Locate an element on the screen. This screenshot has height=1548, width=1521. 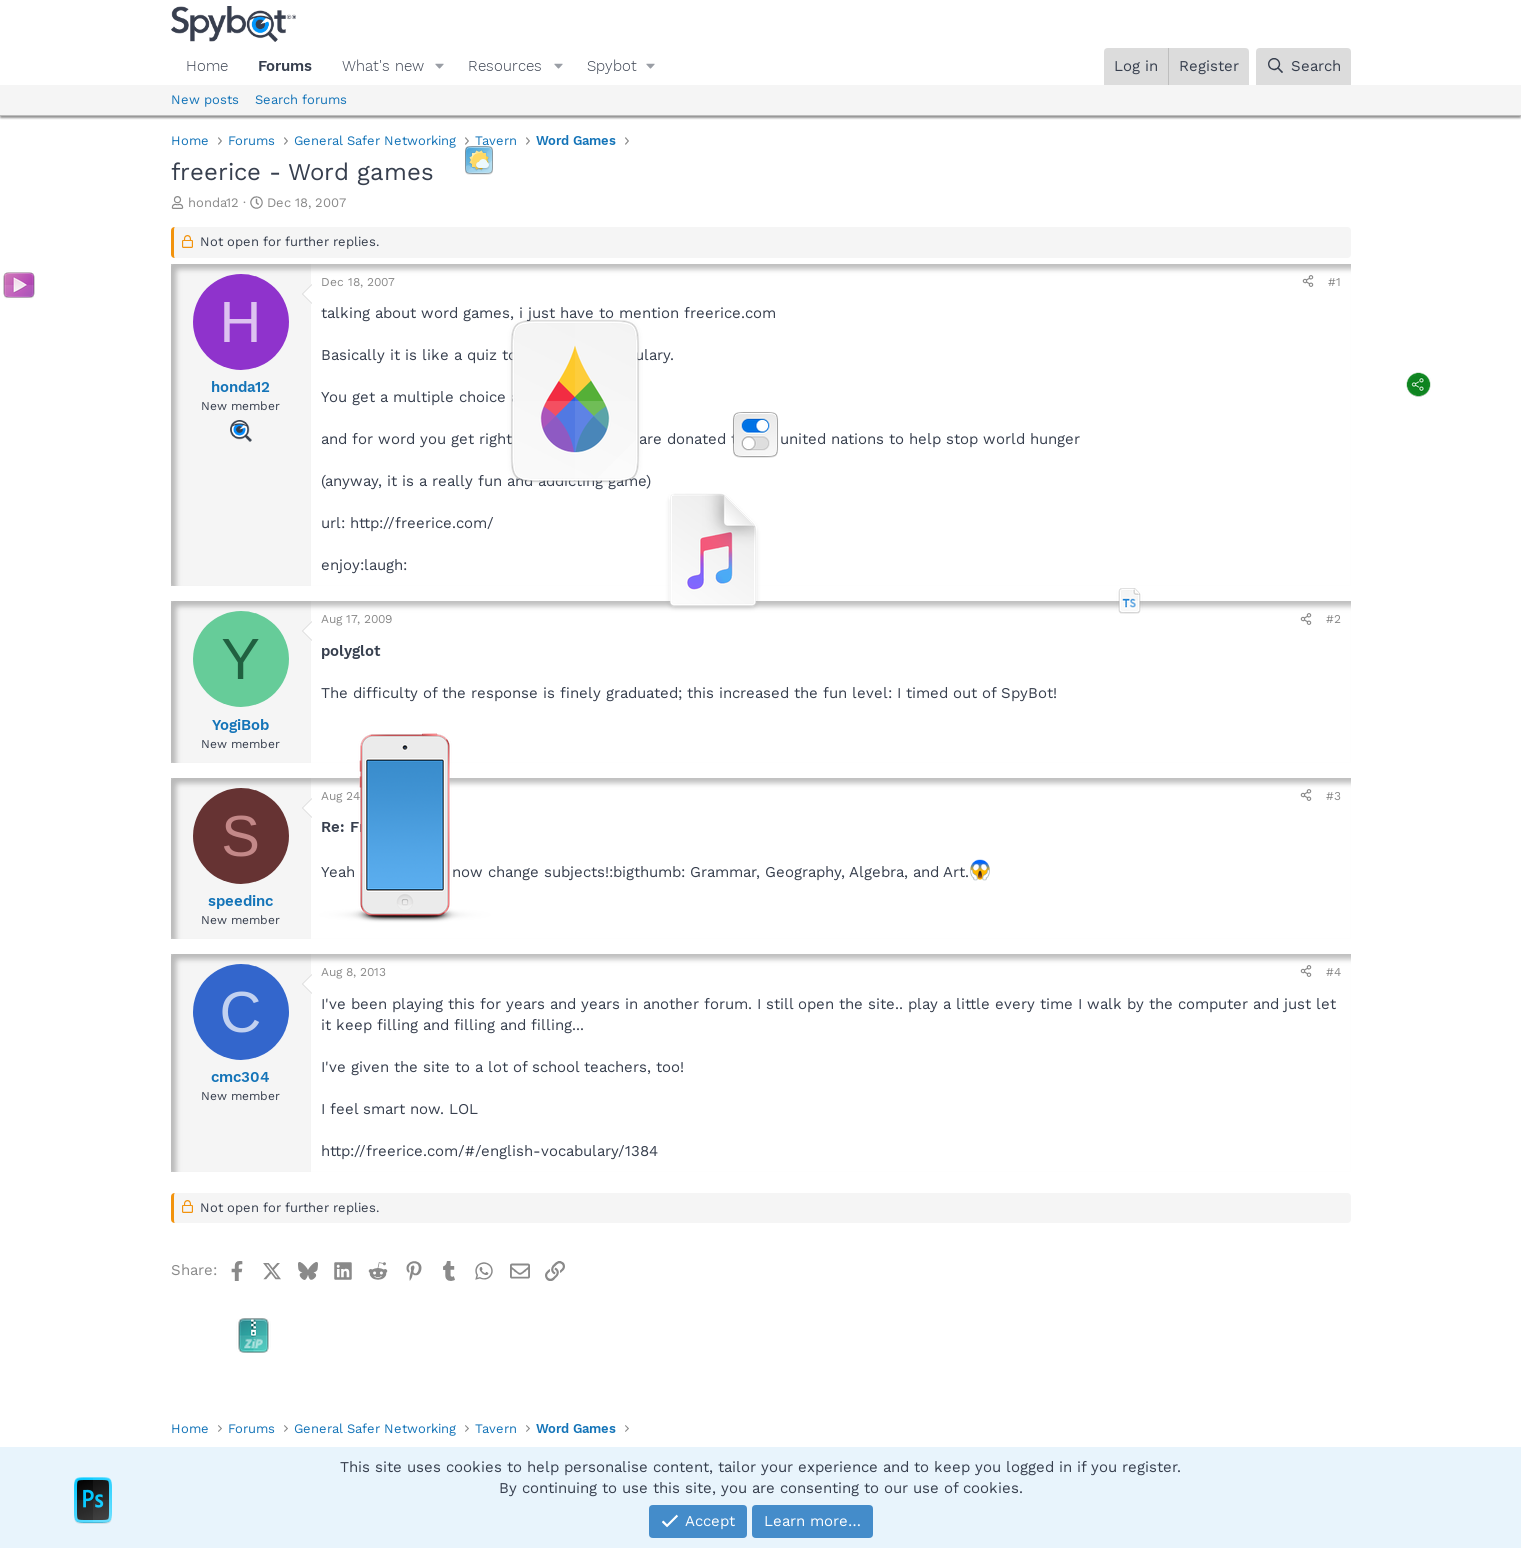
open a compressed zip archive is located at coordinates (253, 1335).